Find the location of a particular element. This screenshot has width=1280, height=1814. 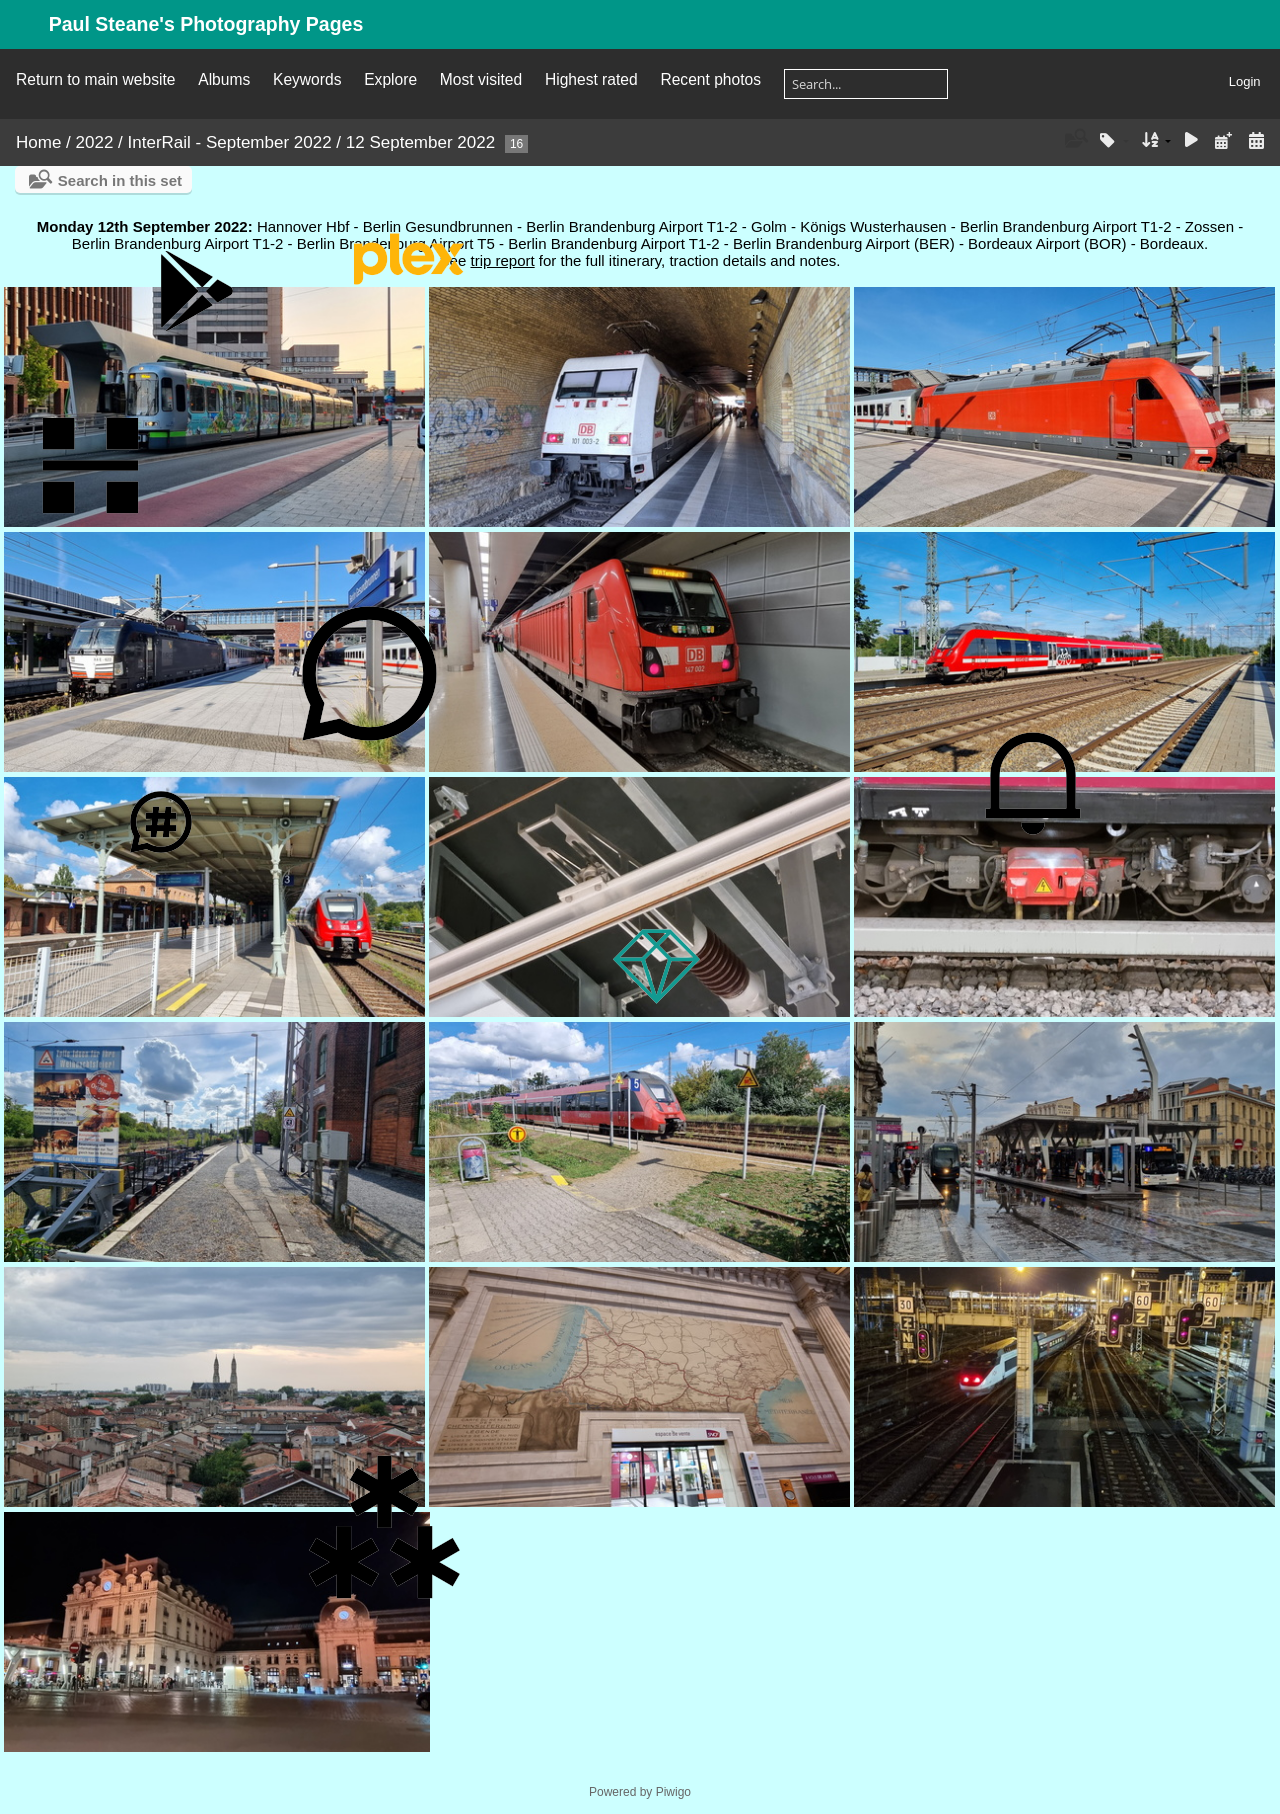

connect to the fediverse network is located at coordinates (384, 1531).